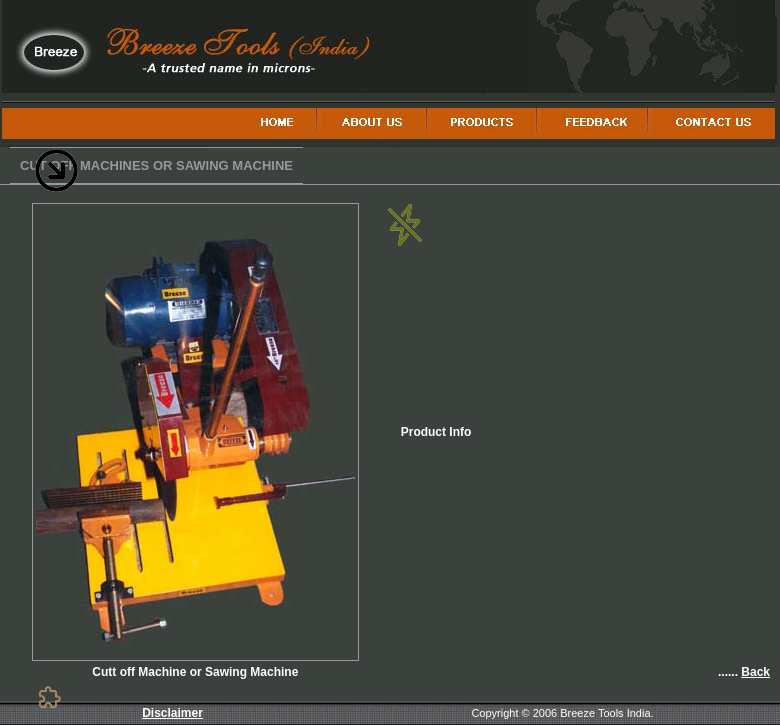 The image size is (780, 725). I want to click on disable camera flash, so click(405, 225).